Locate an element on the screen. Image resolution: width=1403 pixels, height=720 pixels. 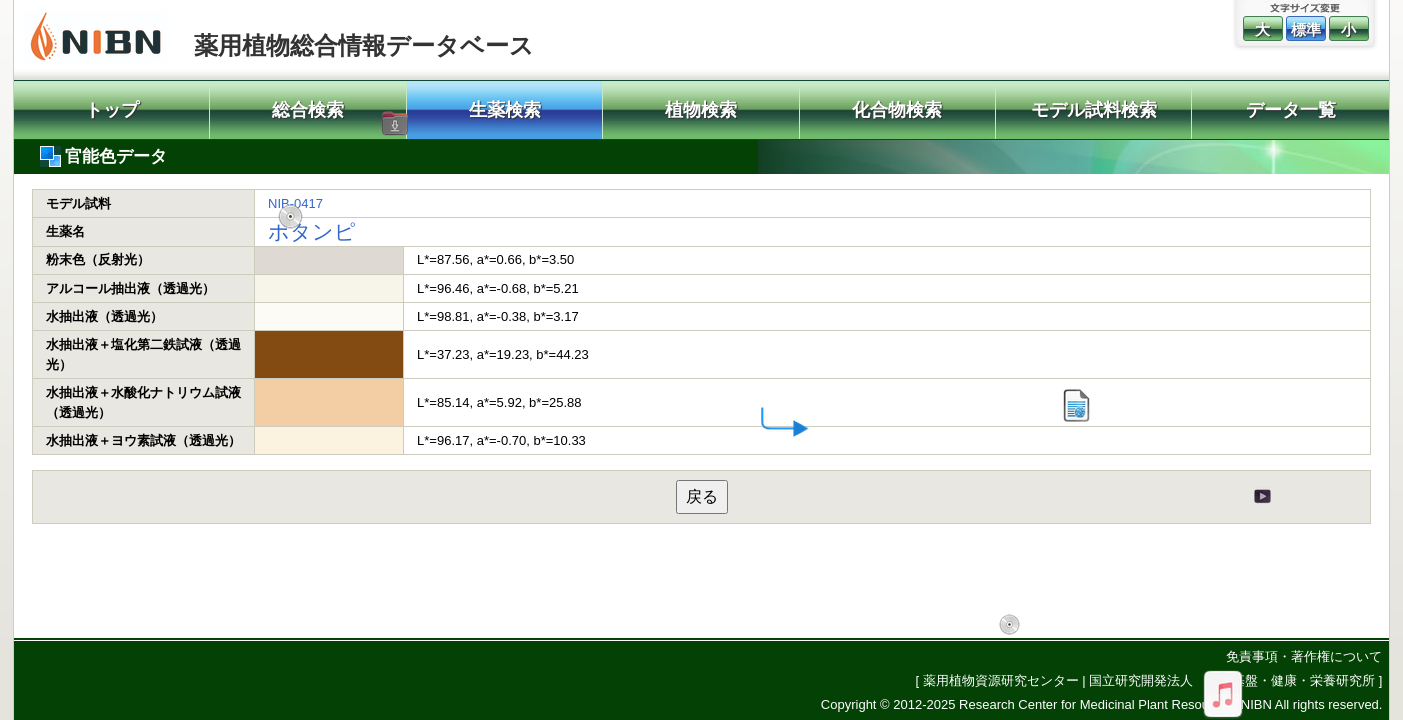
a web document or HTML file created in LibreOffice is located at coordinates (1076, 405).